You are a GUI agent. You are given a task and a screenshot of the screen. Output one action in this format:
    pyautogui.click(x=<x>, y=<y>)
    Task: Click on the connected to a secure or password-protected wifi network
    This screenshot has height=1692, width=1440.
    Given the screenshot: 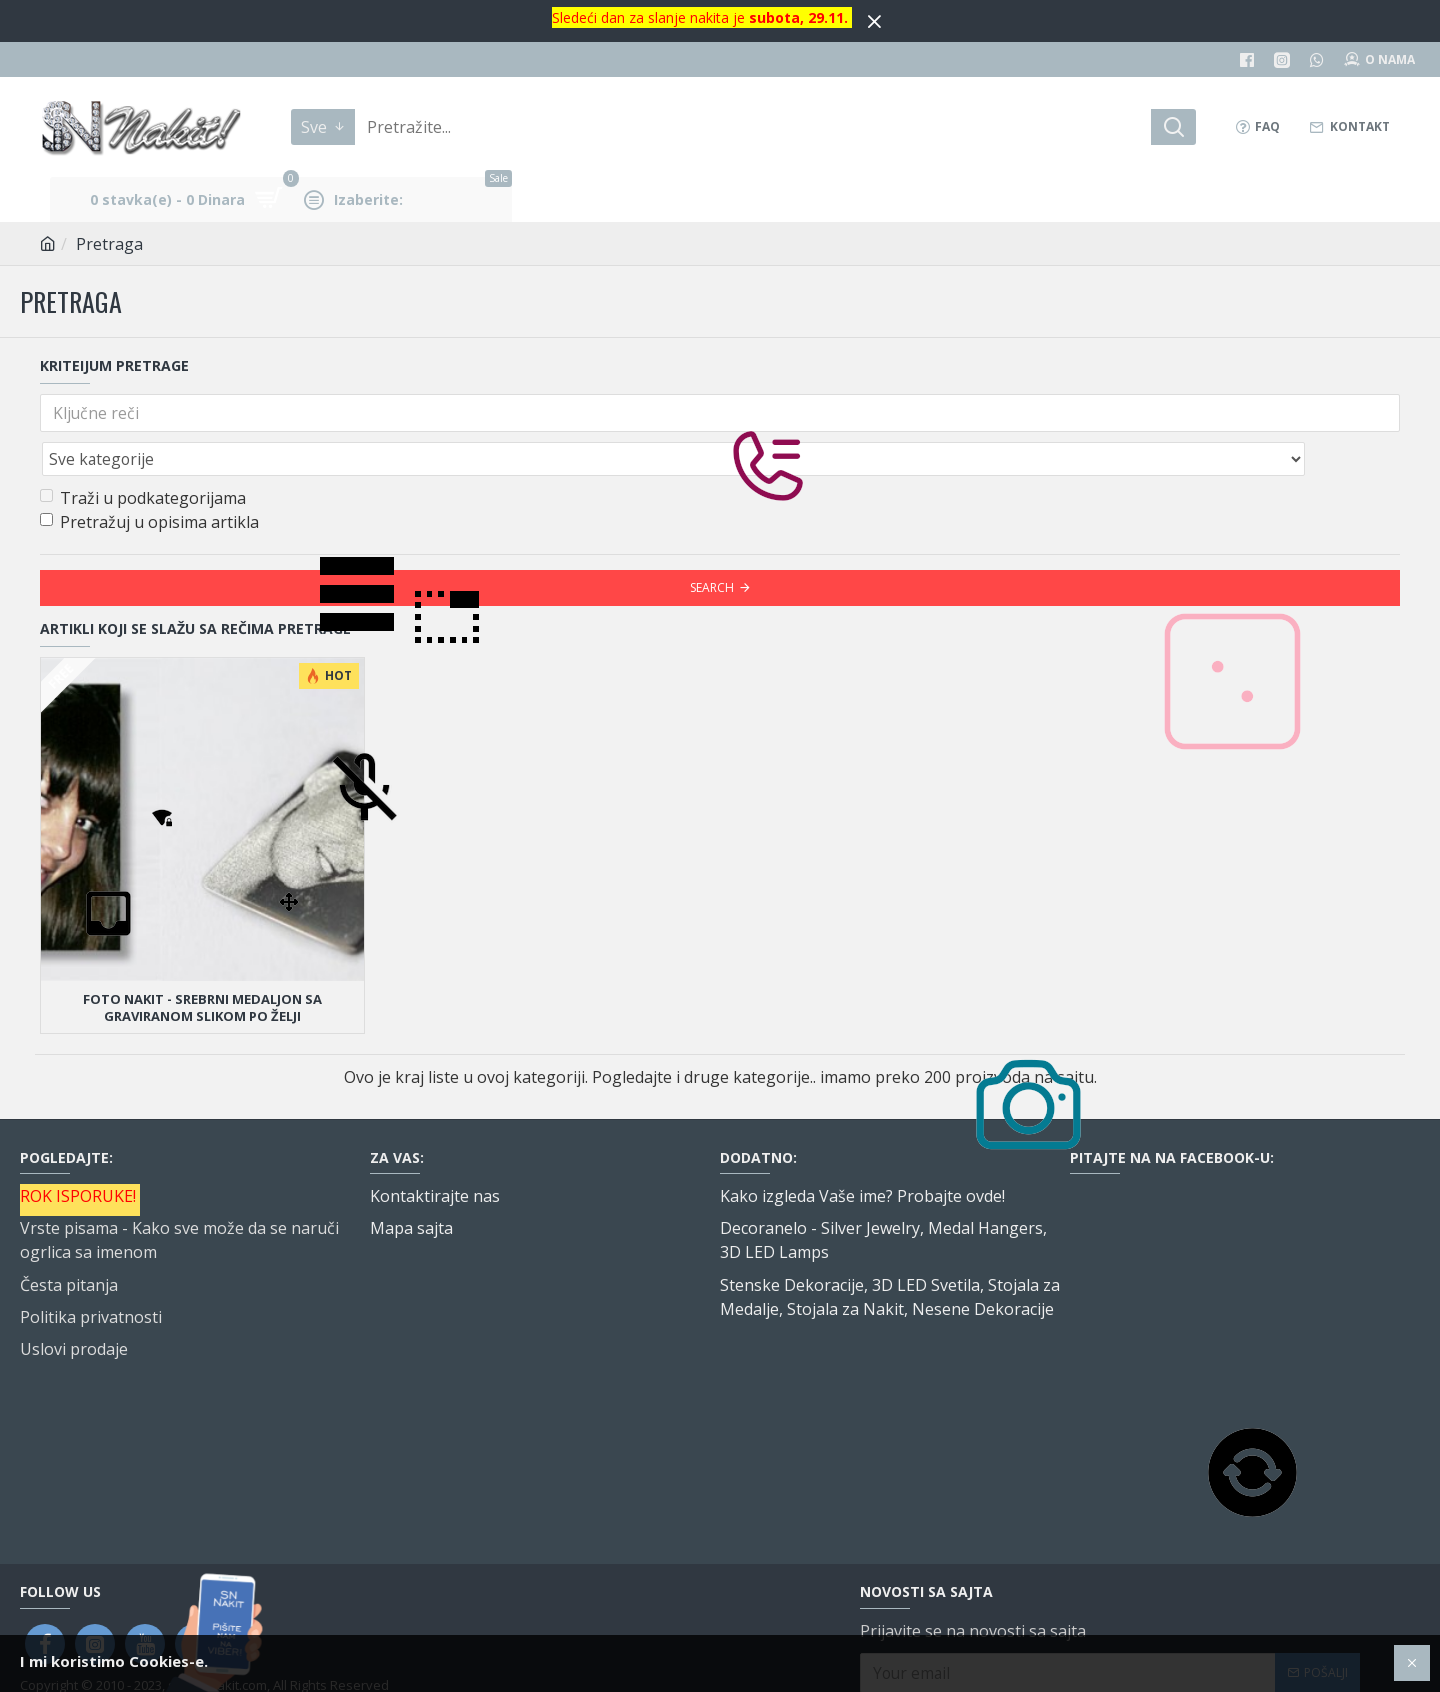 What is the action you would take?
    pyautogui.click(x=162, y=818)
    